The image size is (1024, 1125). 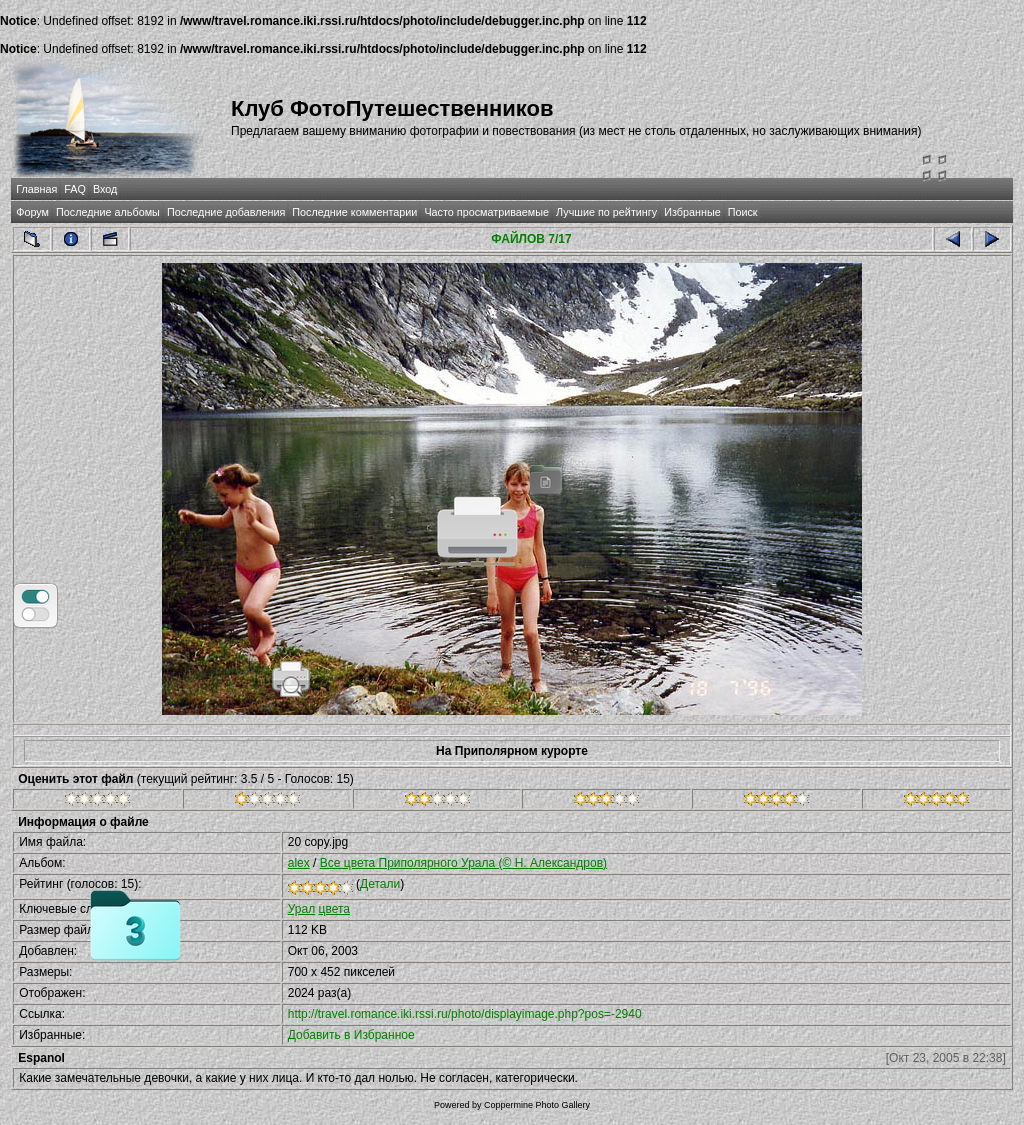 What do you see at coordinates (35, 605) in the screenshot?
I see `open unity tweak tool settings` at bounding box center [35, 605].